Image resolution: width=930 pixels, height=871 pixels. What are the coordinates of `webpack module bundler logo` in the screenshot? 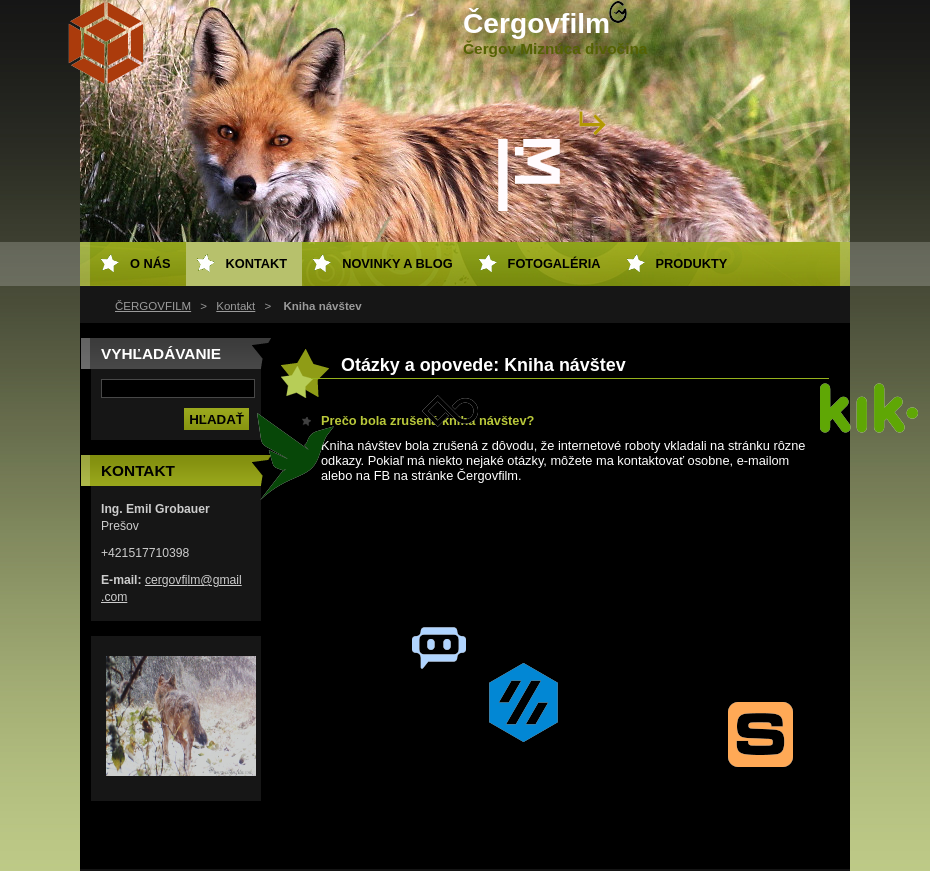 It's located at (106, 43).